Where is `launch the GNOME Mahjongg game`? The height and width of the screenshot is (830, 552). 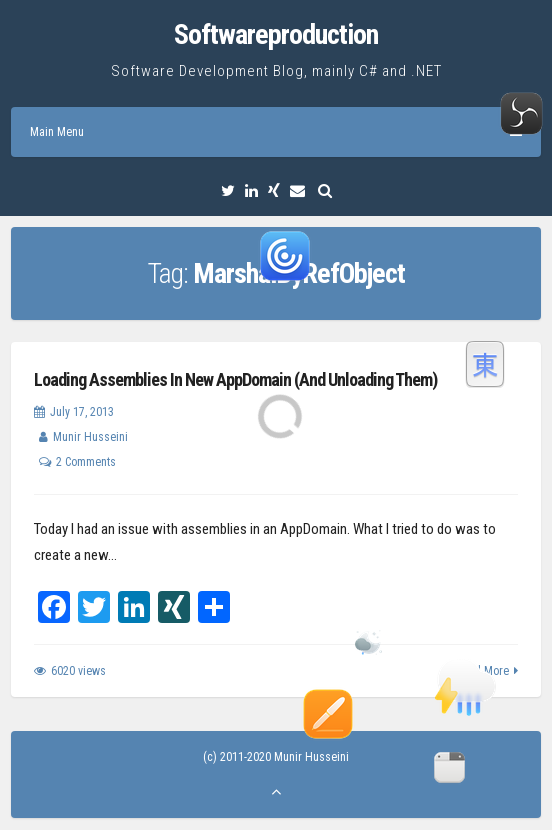 launch the GNOME Mahjongg game is located at coordinates (485, 364).